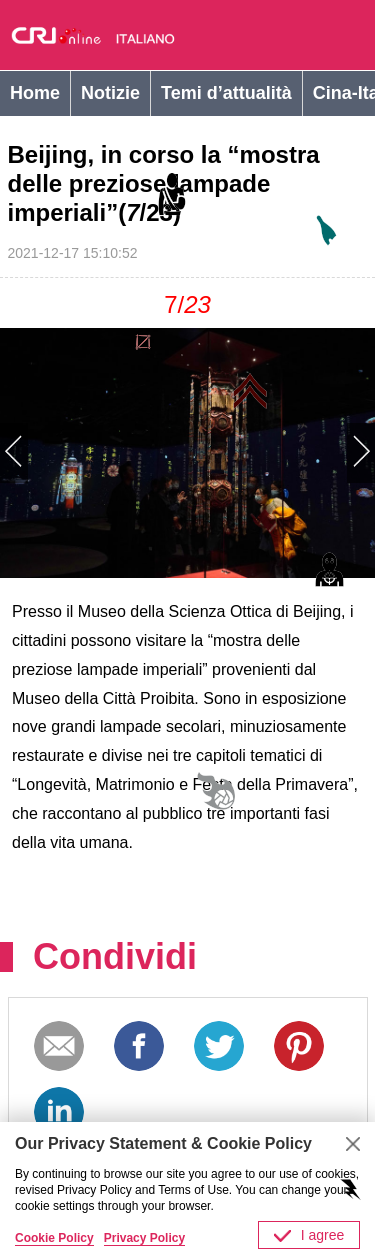 Image resolution: width=375 pixels, height=1259 pixels. Describe the element at coordinates (172, 194) in the screenshot. I see `indicates an injury or medical condition` at that location.